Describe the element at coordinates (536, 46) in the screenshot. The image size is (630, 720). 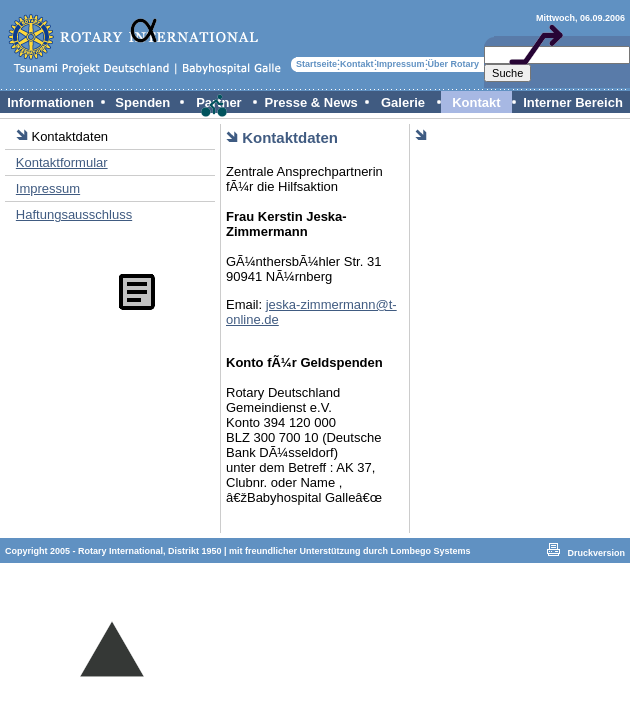
I see `view upward trend or growth` at that location.